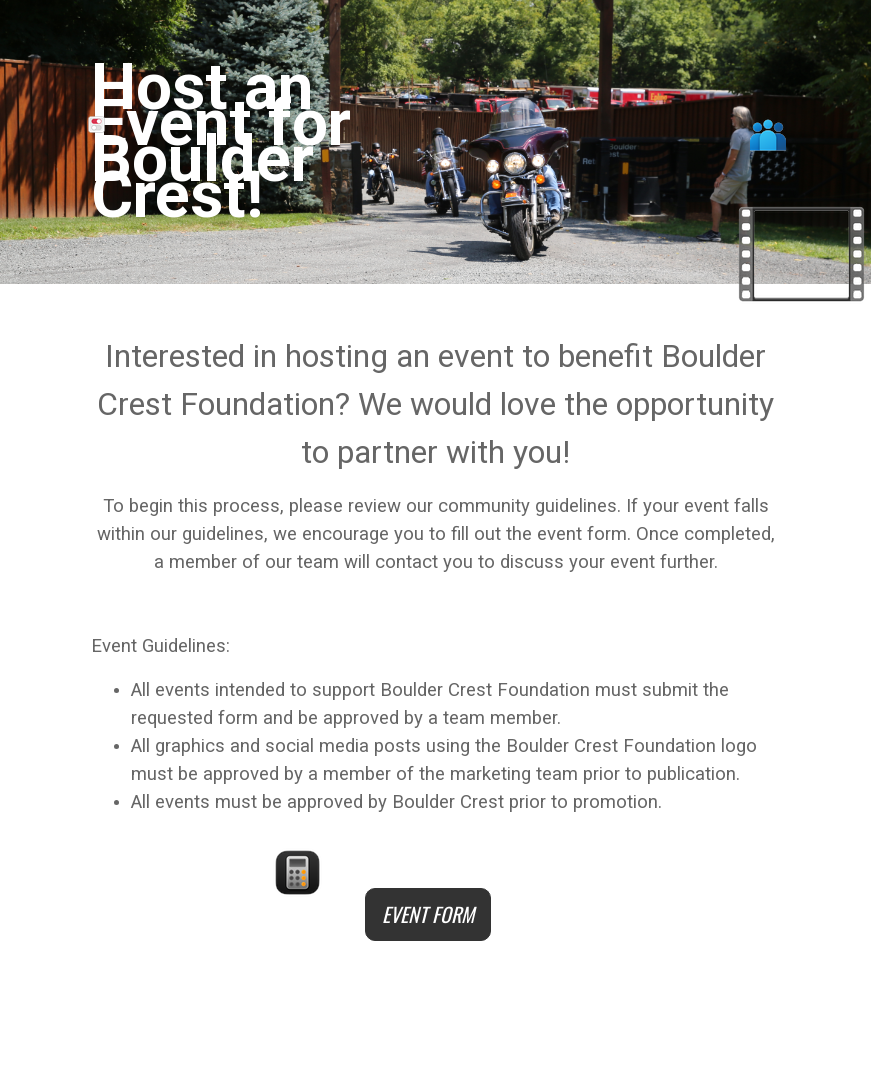  Describe the element at coordinates (768, 134) in the screenshot. I see `open the people app to manage contacts` at that location.